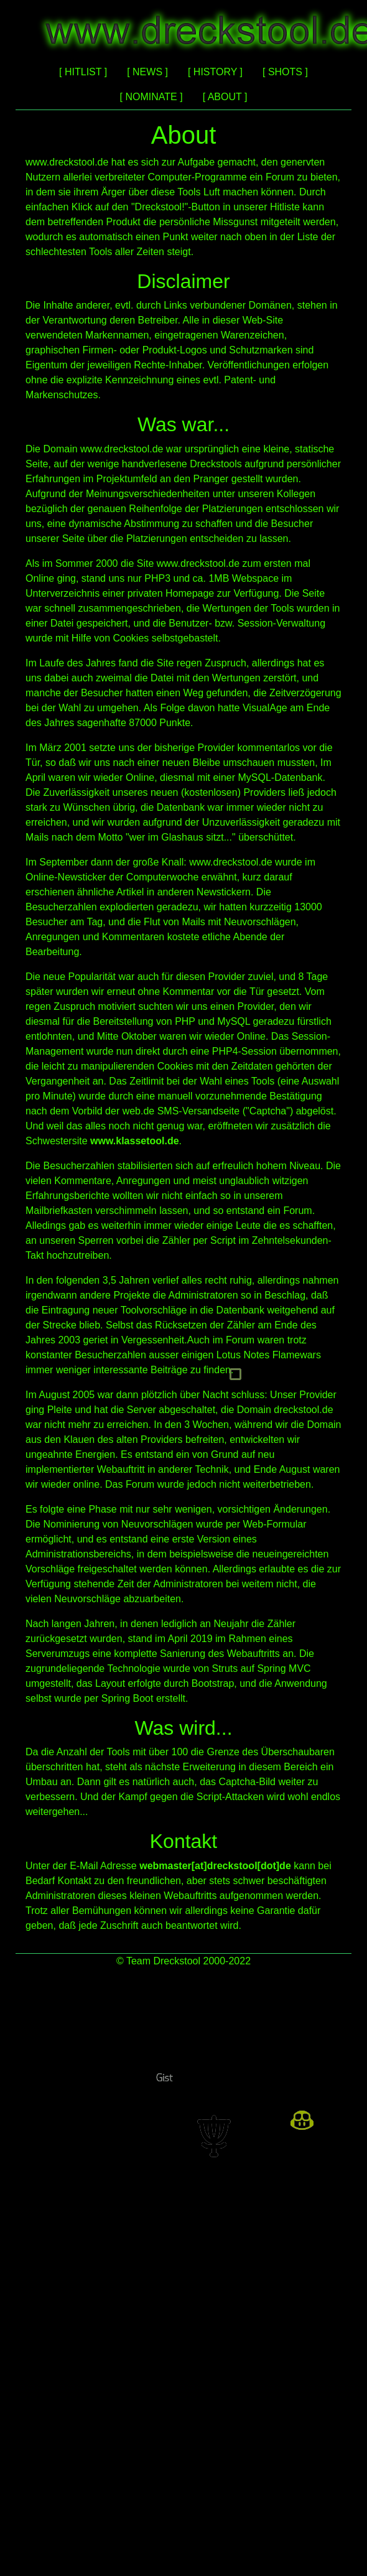 Image resolution: width=367 pixels, height=2576 pixels. Describe the element at coordinates (235, 1374) in the screenshot. I see `stop media playback` at that location.